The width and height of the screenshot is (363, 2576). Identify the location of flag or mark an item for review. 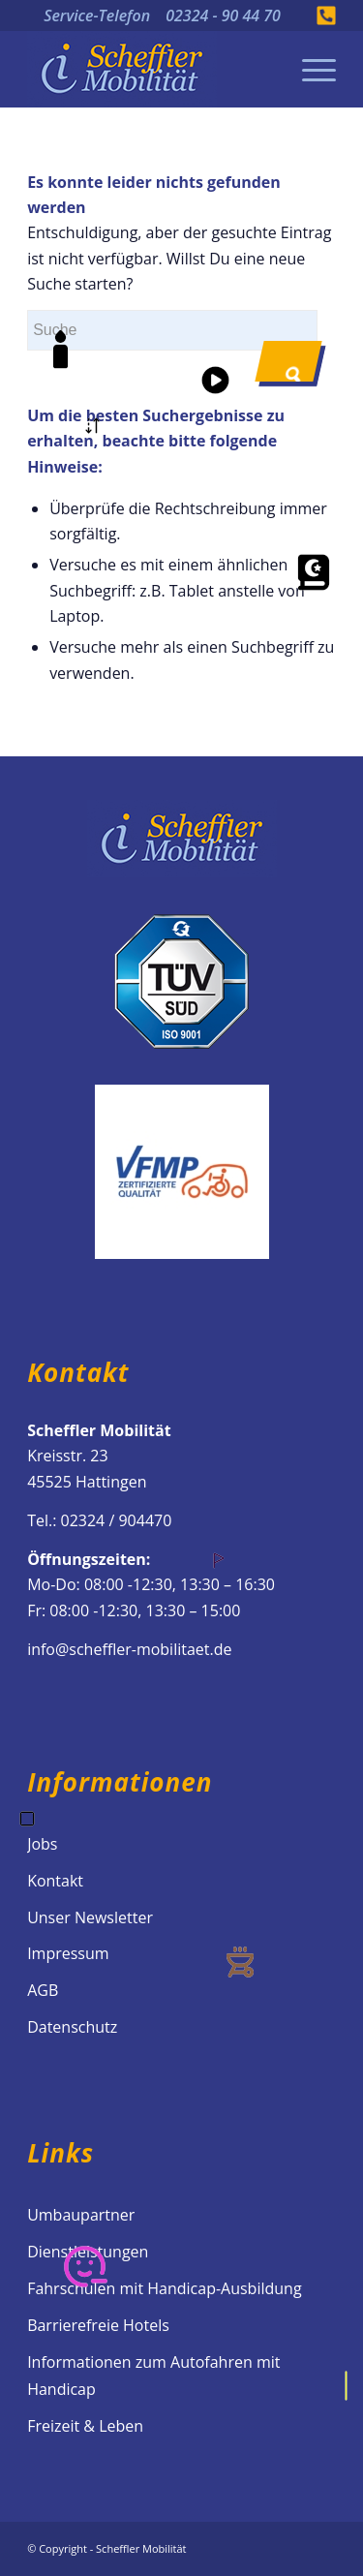
(218, 1560).